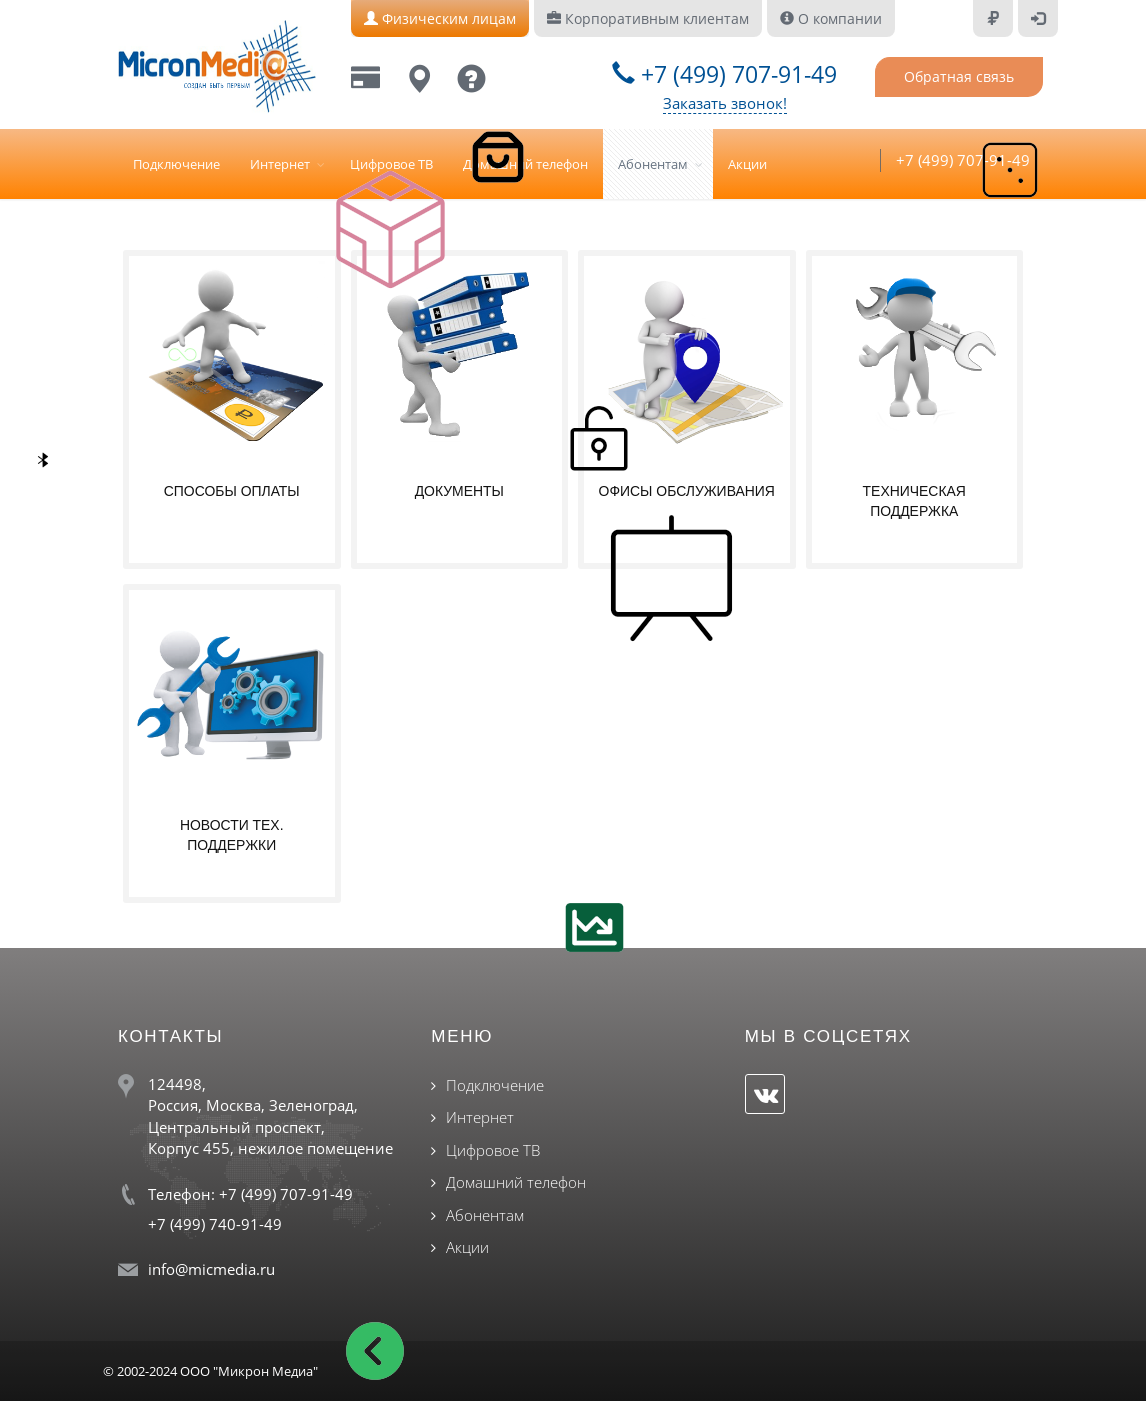 This screenshot has width=1146, height=1401. What do you see at coordinates (599, 442) in the screenshot?
I see `unlocked or unsecured state` at bounding box center [599, 442].